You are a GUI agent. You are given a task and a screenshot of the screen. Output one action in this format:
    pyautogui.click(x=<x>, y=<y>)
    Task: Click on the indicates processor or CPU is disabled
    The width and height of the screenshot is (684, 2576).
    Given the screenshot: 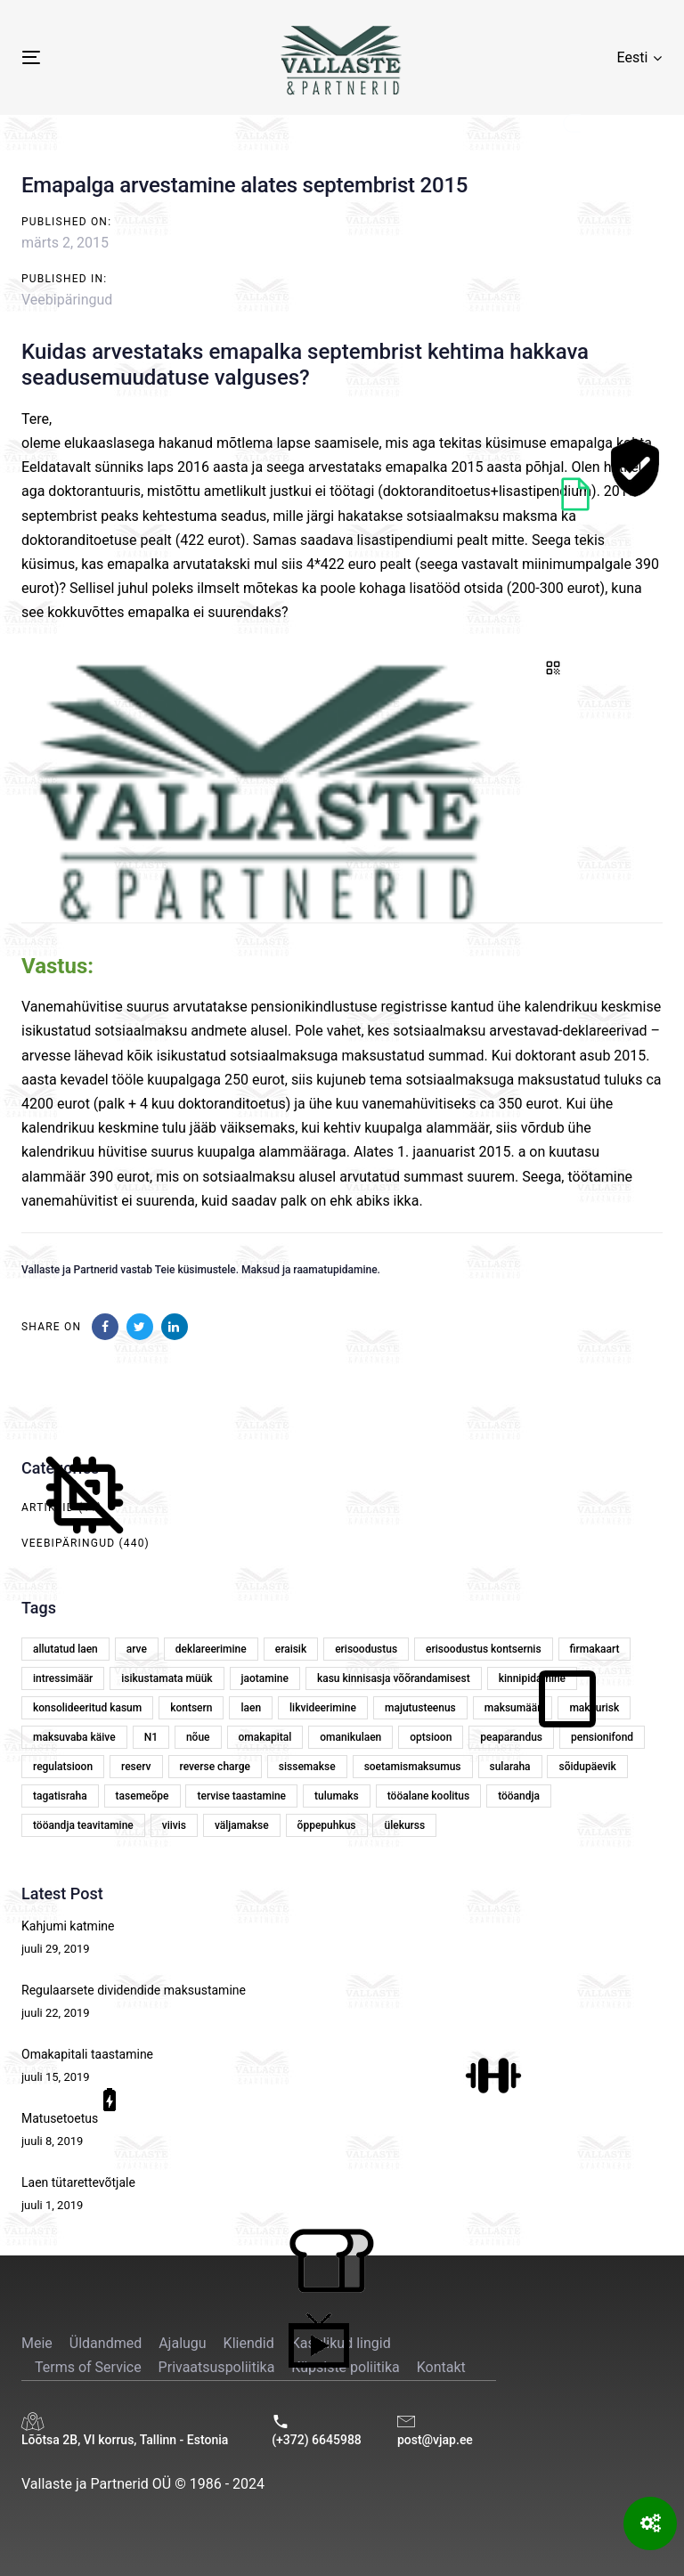 What is the action you would take?
    pyautogui.click(x=85, y=1495)
    